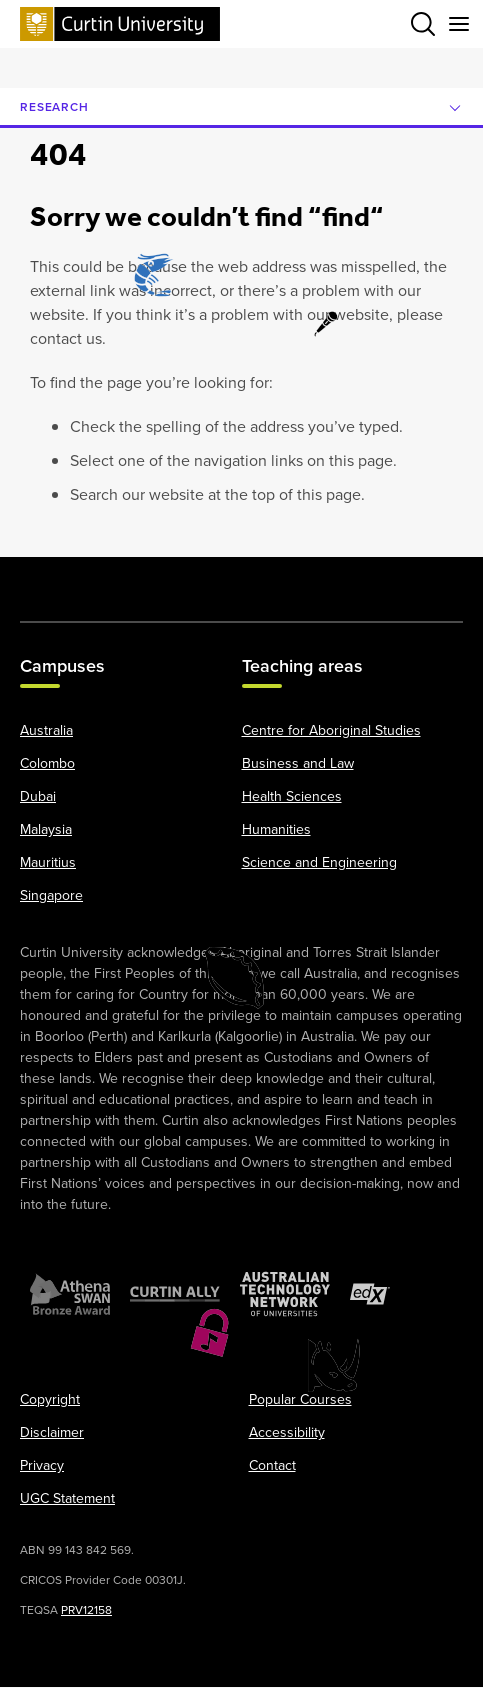 The image size is (483, 1688). What do you see at coordinates (154, 275) in the screenshot?
I see `select shrimp or seafood option` at bounding box center [154, 275].